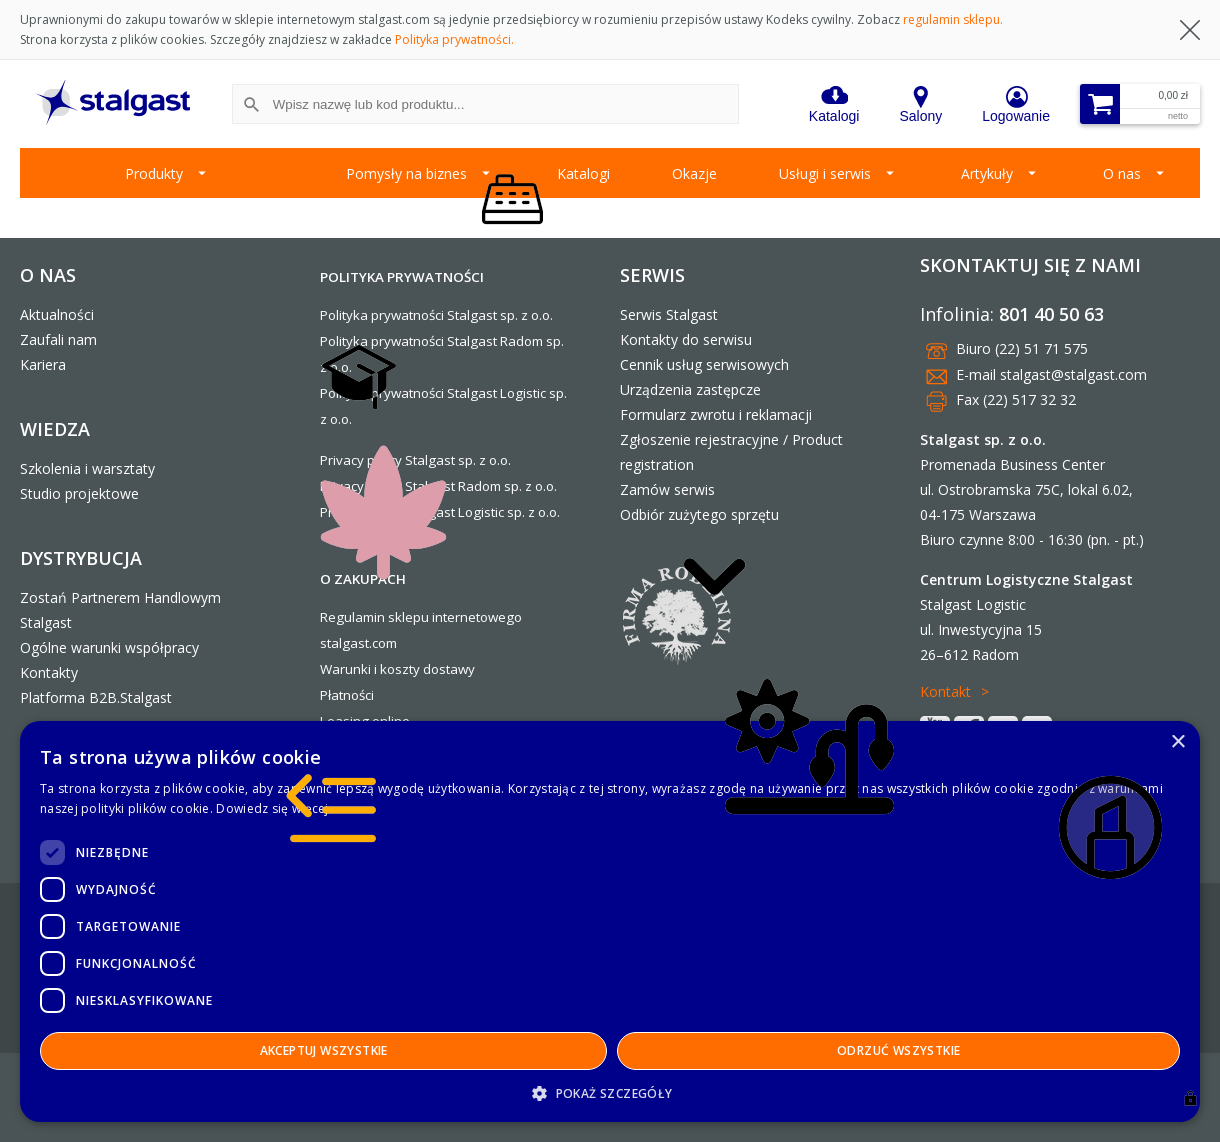 This screenshot has width=1220, height=1142. What do you see at coordinates (714, 573) in the screenshot?
I see `expand a dropdown menu or section` at bounding box center [714, 573].